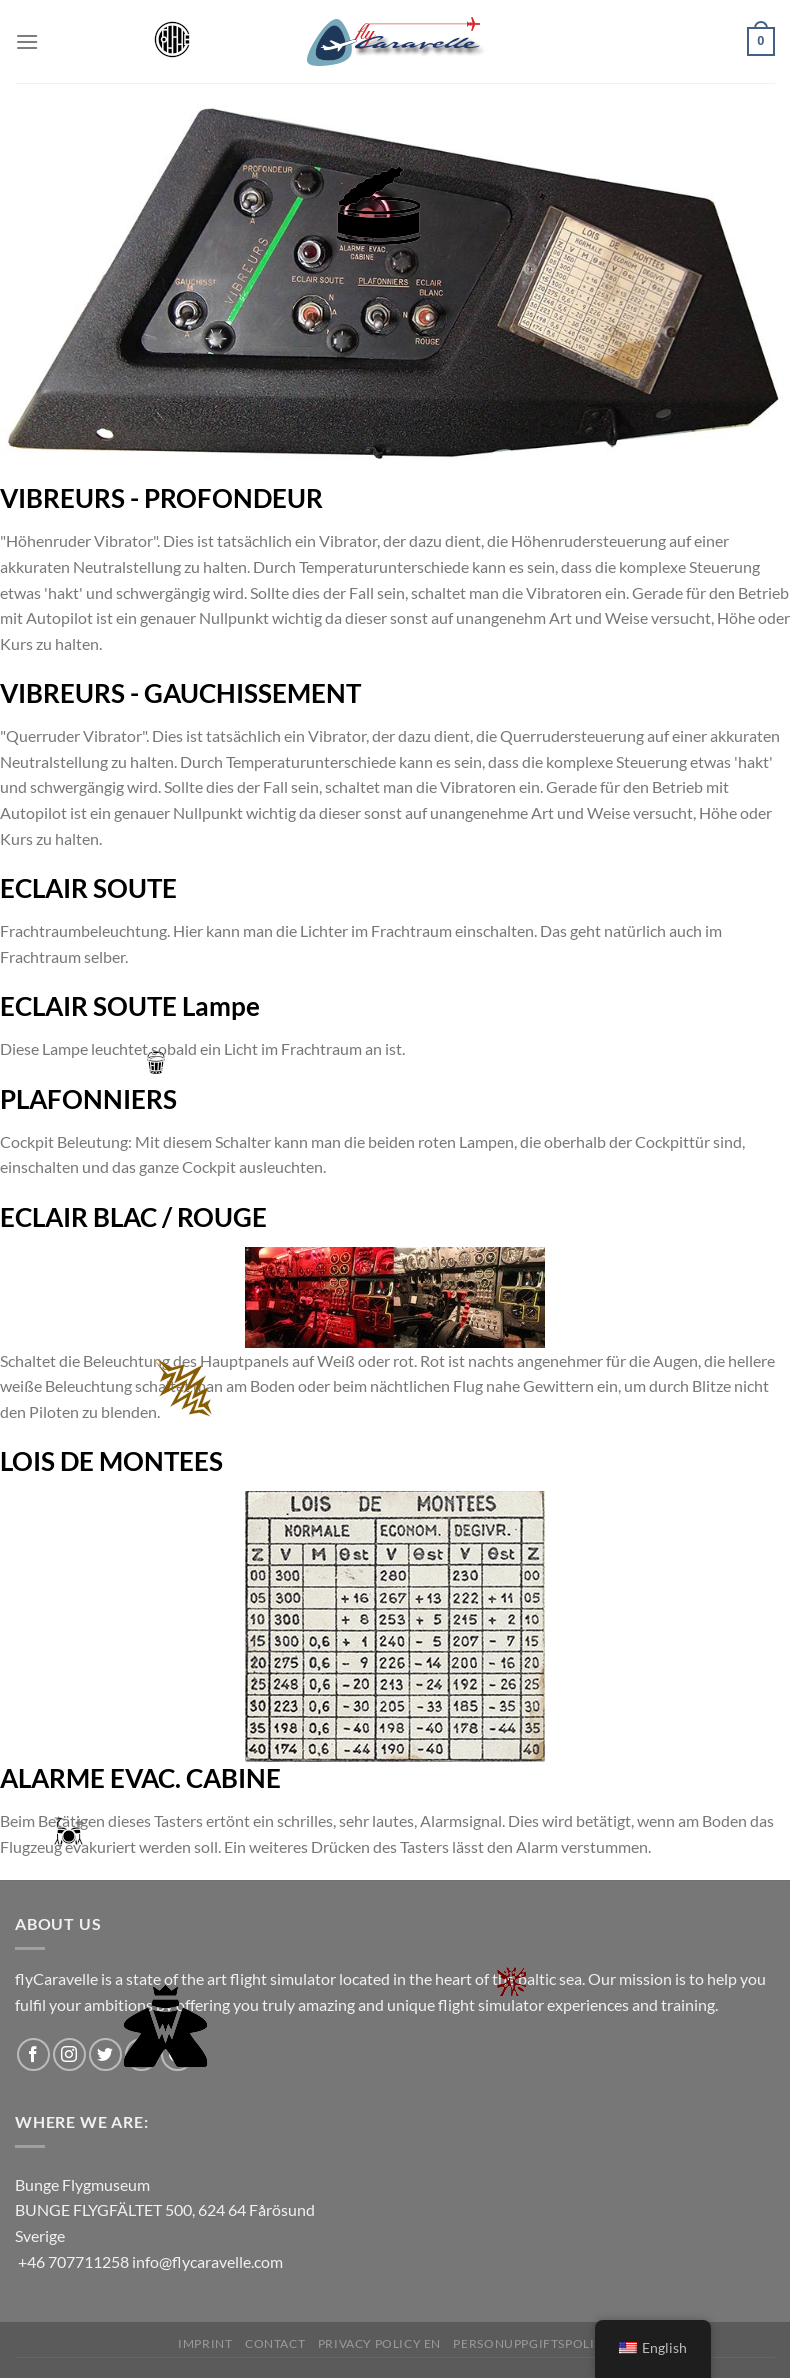  I want to click on opened canned food item, so click(378, 205).